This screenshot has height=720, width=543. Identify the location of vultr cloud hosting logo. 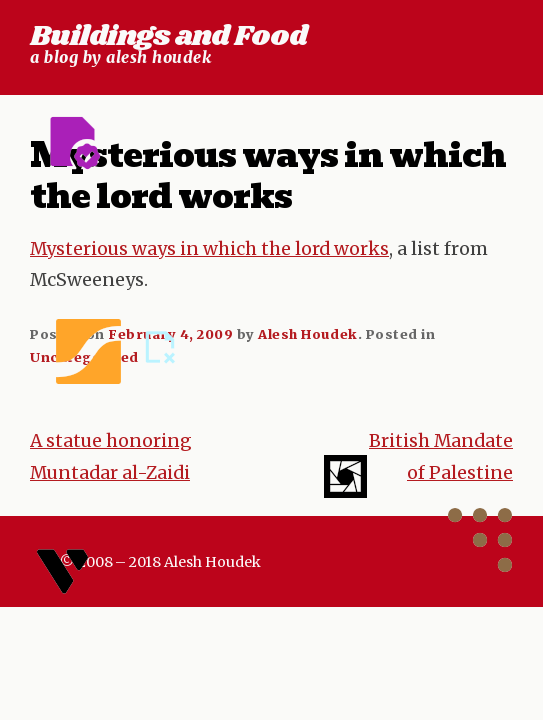
(62, 571).